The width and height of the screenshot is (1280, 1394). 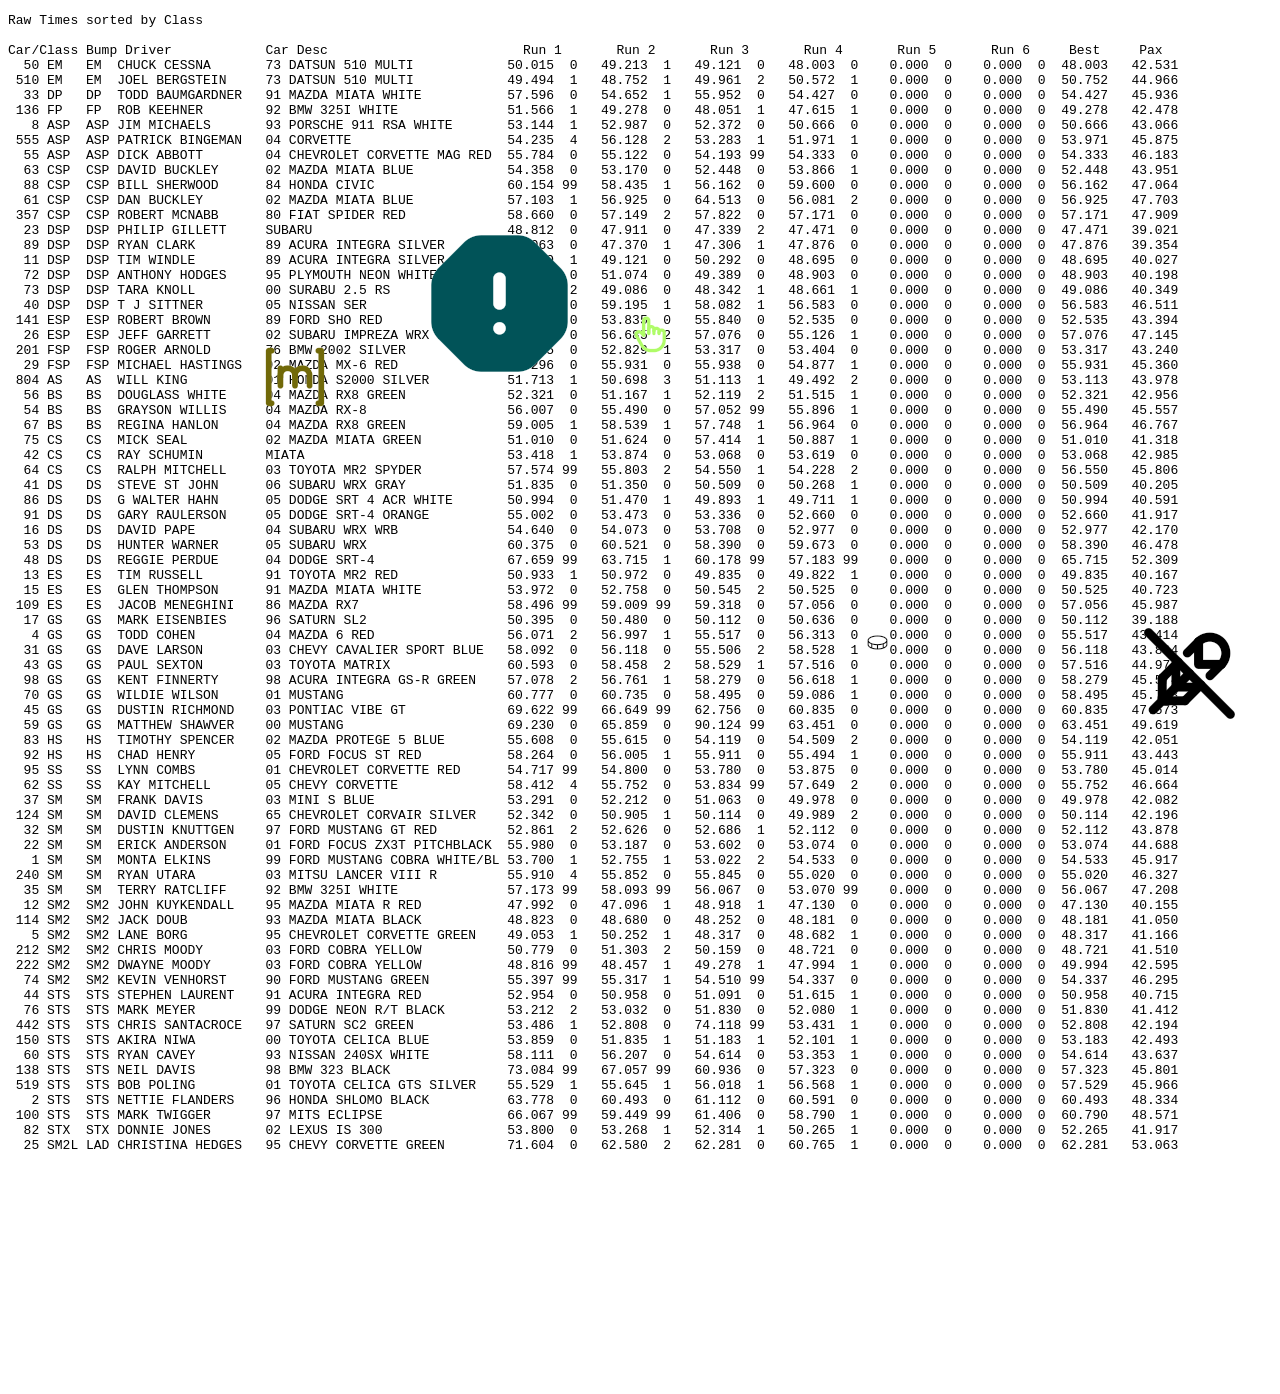 I want to click on view your coin balance or currency, so click(x=877, y=642).